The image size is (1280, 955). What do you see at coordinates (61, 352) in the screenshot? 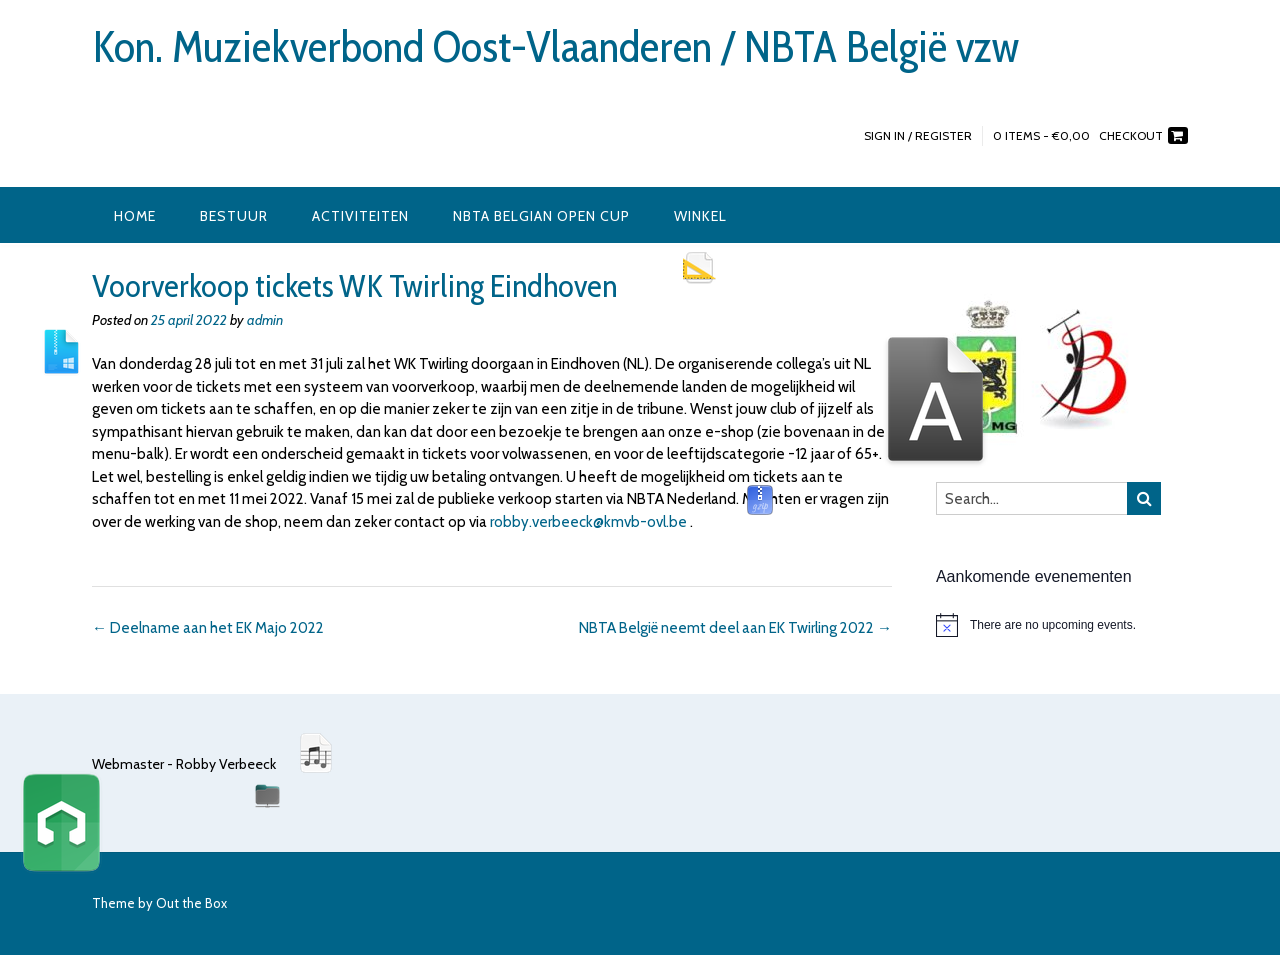
I see `a compressed windows executable file` at bounding box center [61, 352].